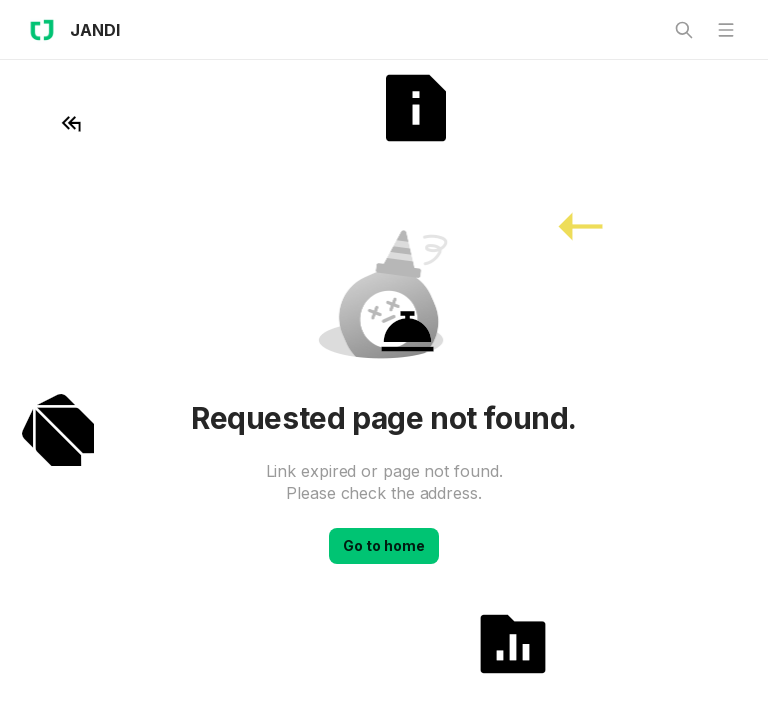 This screenshot has width=768, height=720. I want to click on view file details or properties, so click(416, 108).